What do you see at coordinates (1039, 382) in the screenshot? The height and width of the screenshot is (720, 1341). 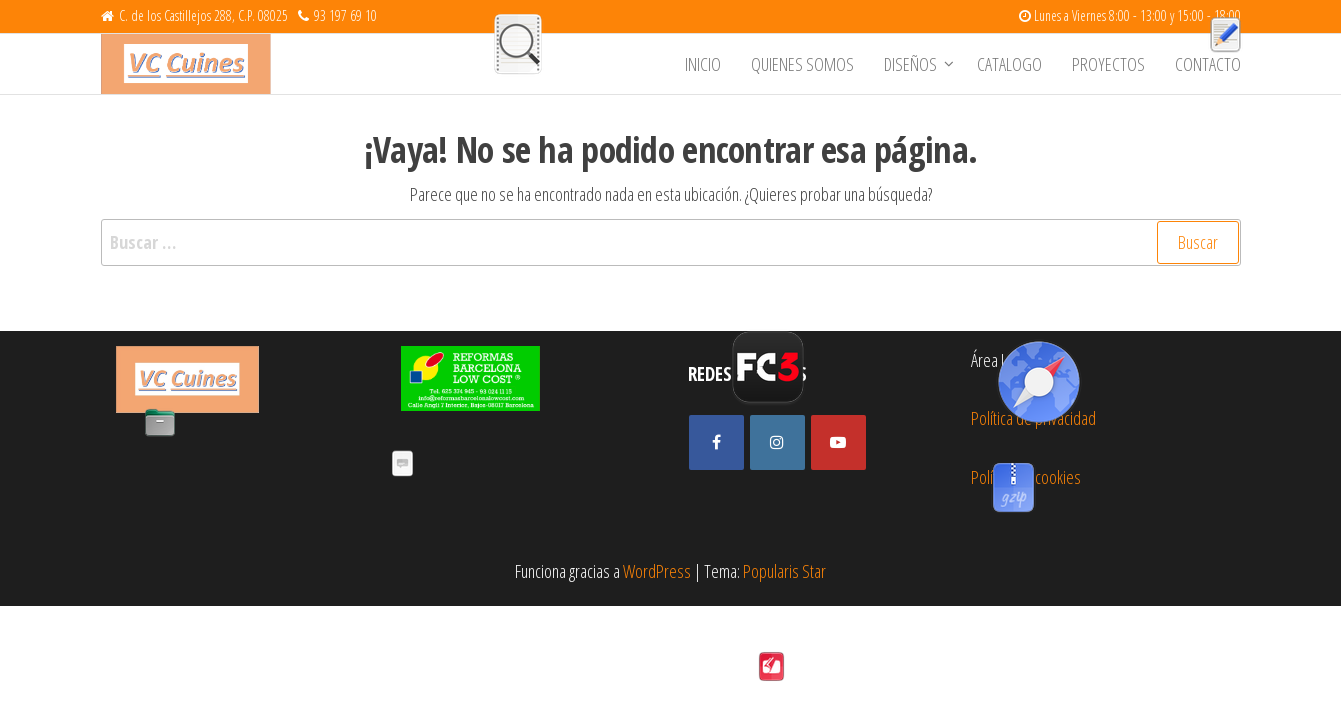 I see `open the web browser` at bounding box center [1039, 382].